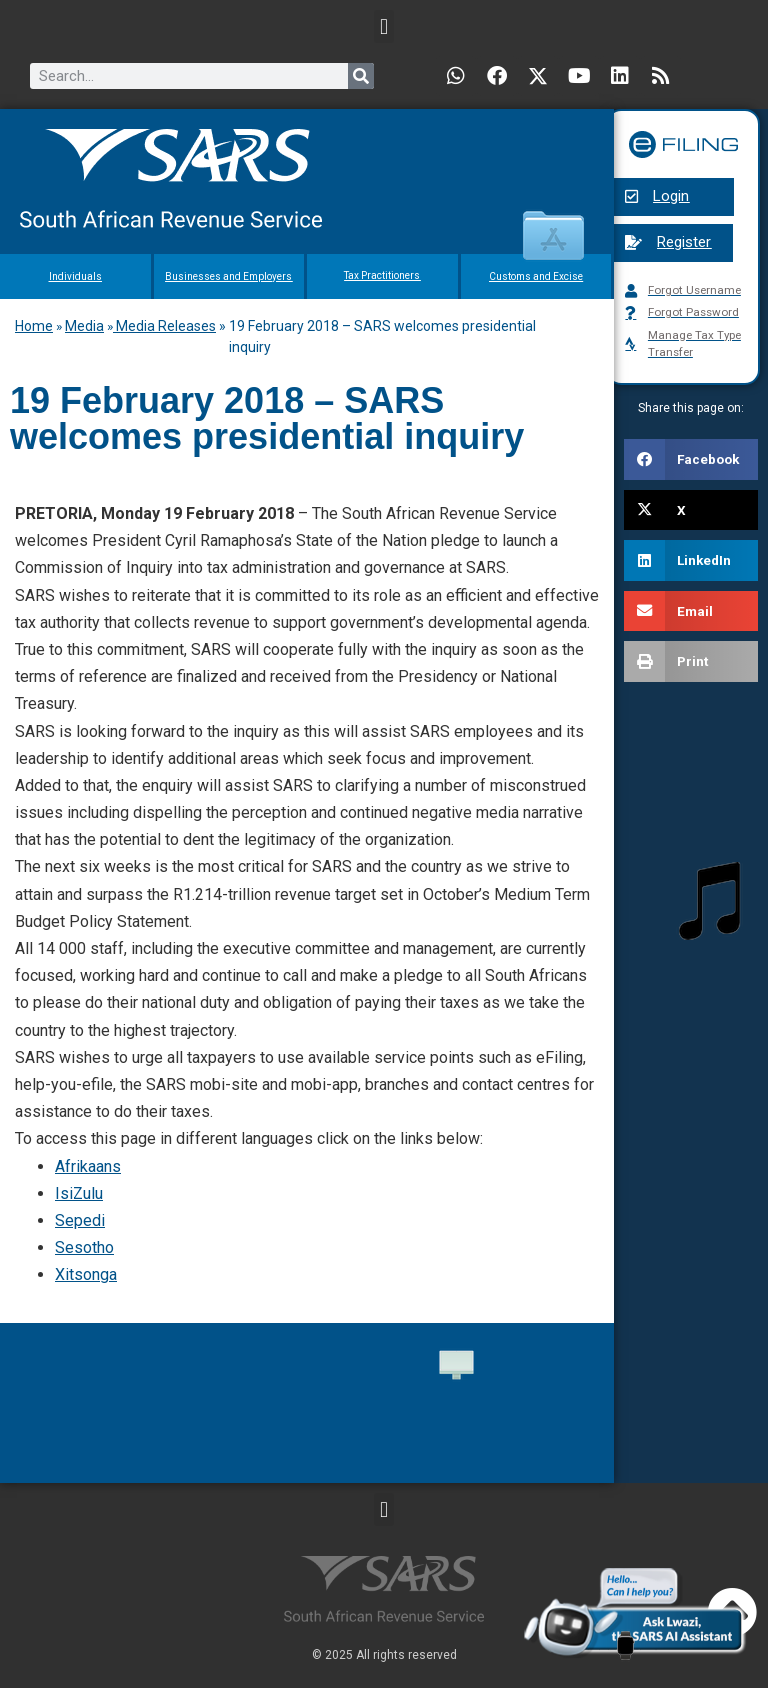 The height and width of the screenshot is (1688, 768). Describe the element at coordinates (553, 235) in the screenshot. I see `open your templates folder` at that location.